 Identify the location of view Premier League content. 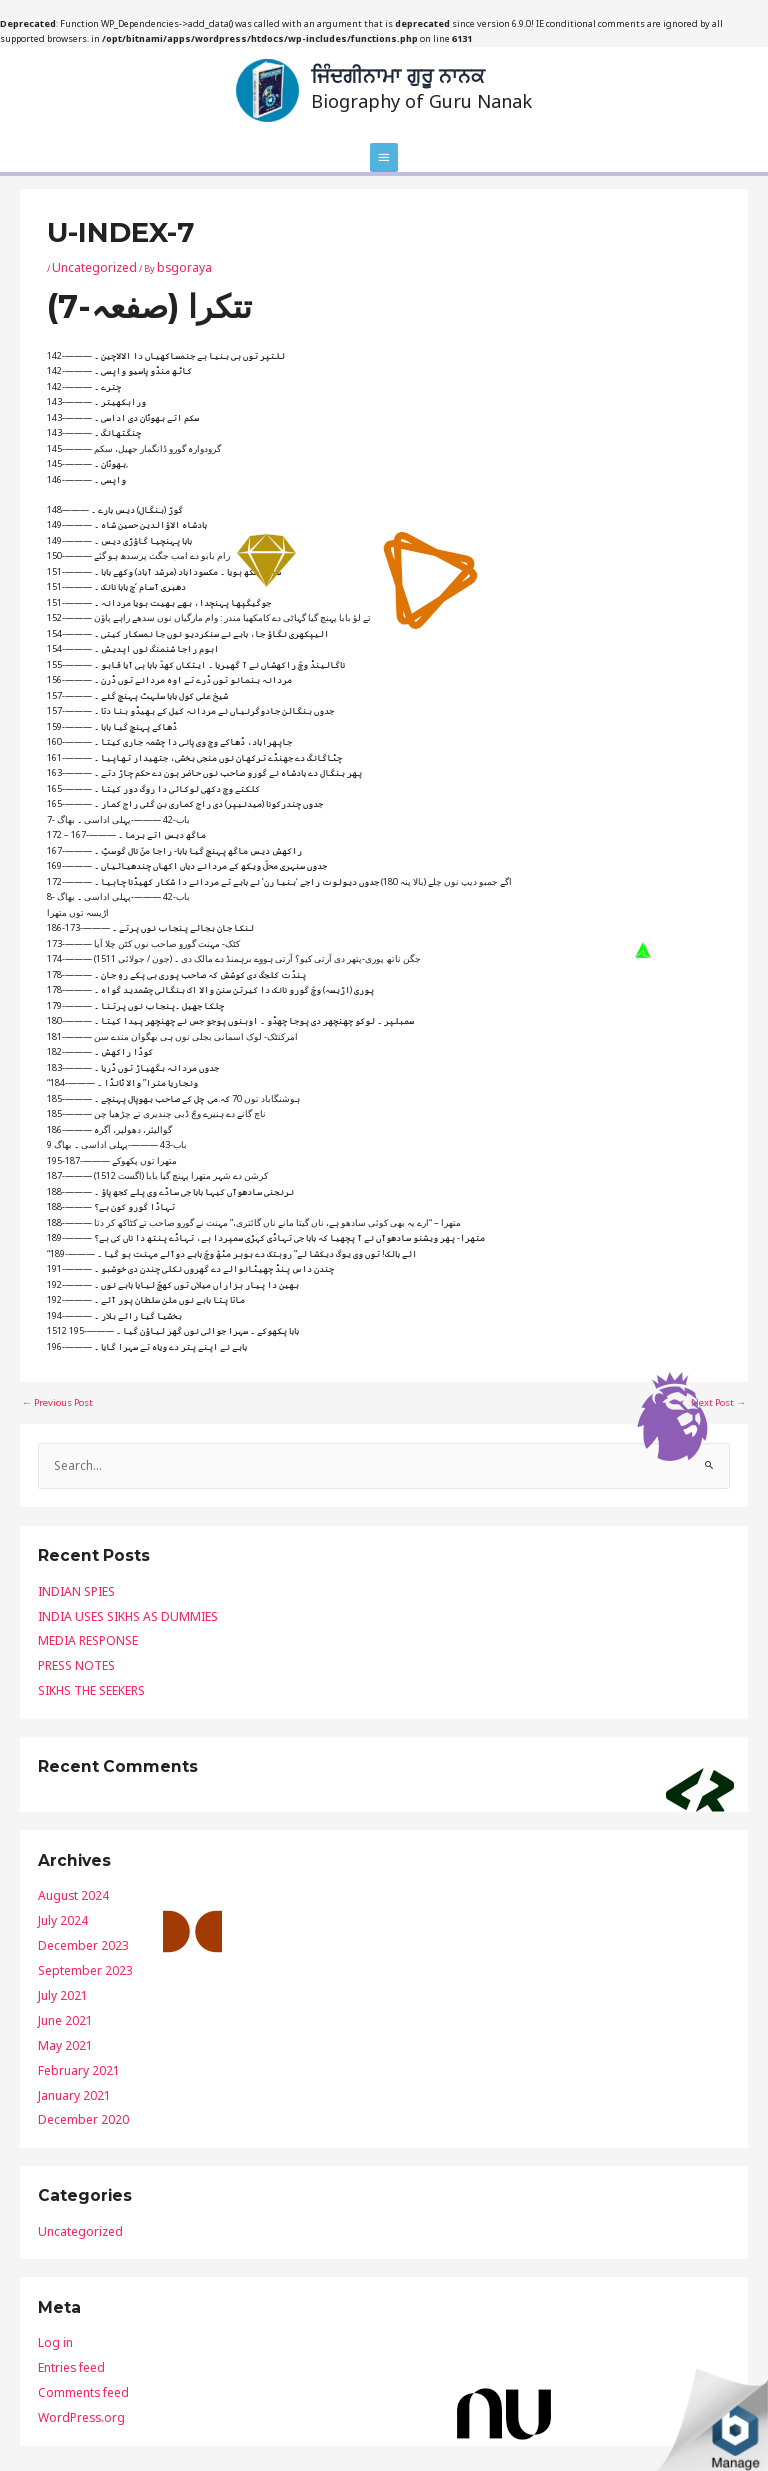
(672, 1416).